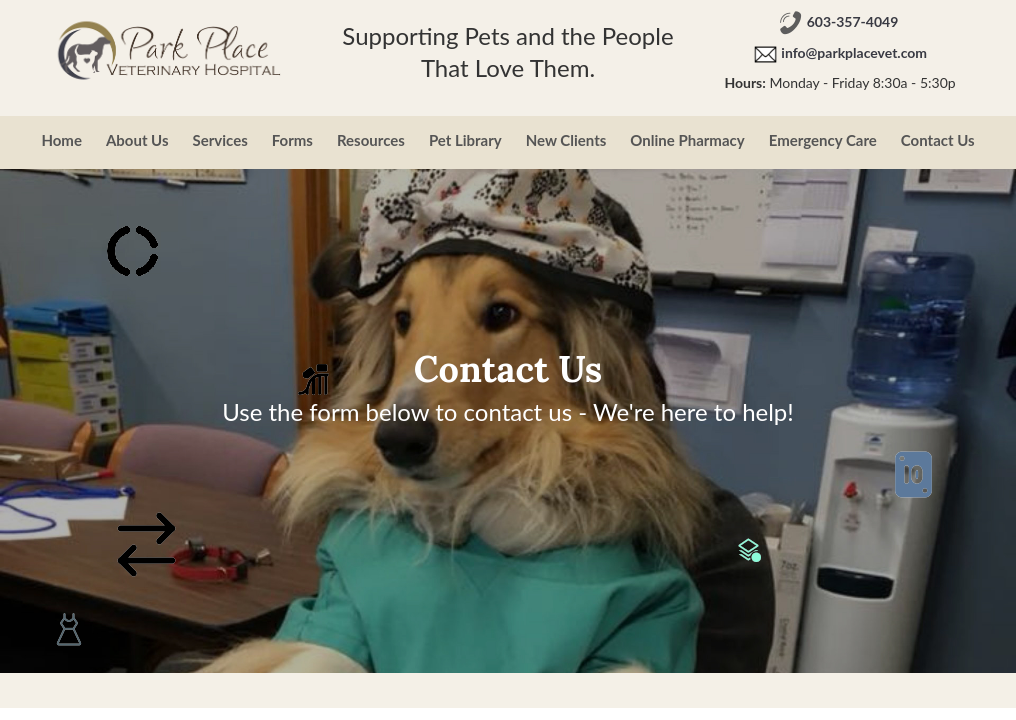 This screenshot has height=720, width=1016. Describe the element at coordinates (133, 251) in the screenshot. I see `loading or processing in progress` at that location.